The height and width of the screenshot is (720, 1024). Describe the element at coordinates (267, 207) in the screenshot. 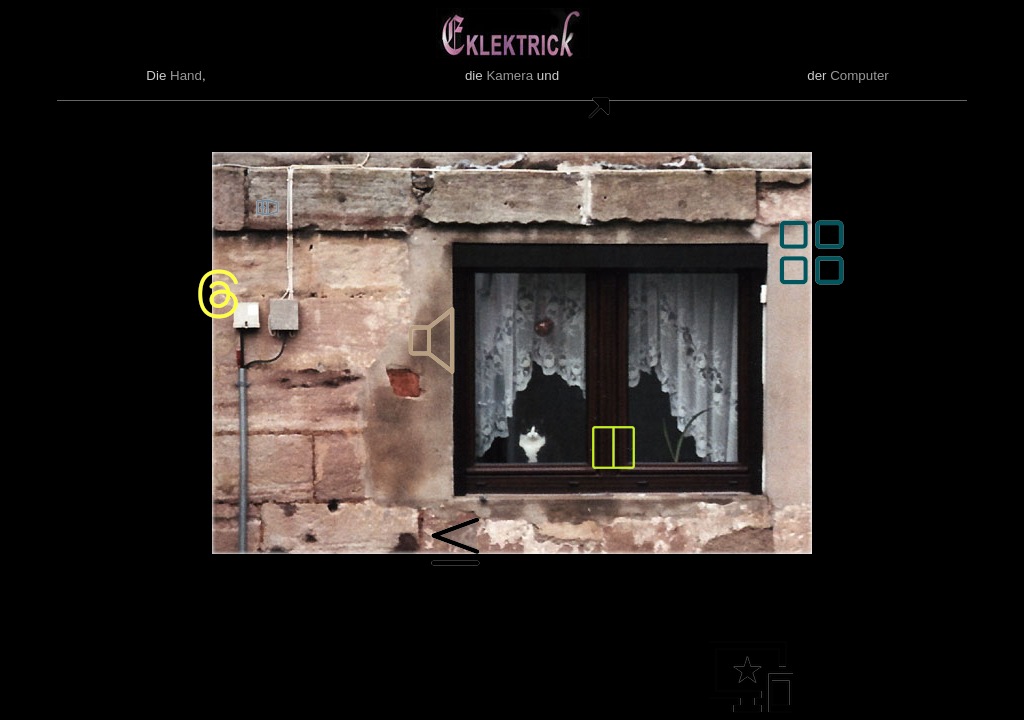

I see `view shipping or freight details` at that location.